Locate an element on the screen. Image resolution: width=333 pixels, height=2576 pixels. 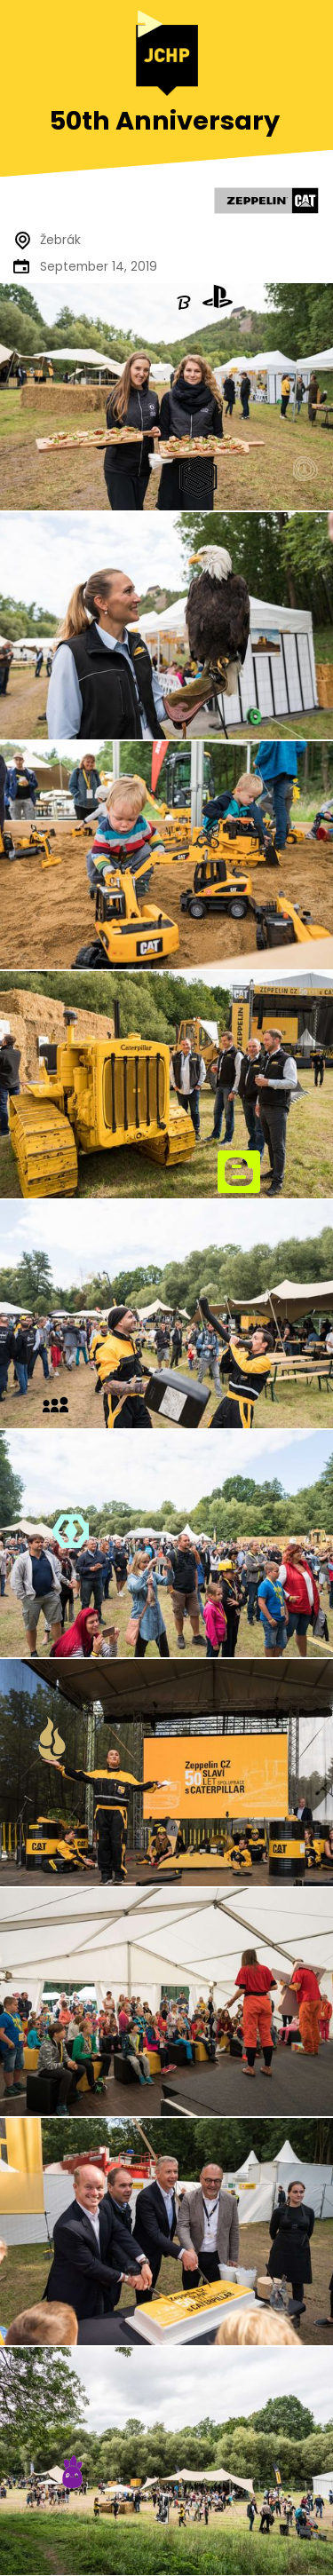
open Blogger app is located at coordinates (239, 1172).